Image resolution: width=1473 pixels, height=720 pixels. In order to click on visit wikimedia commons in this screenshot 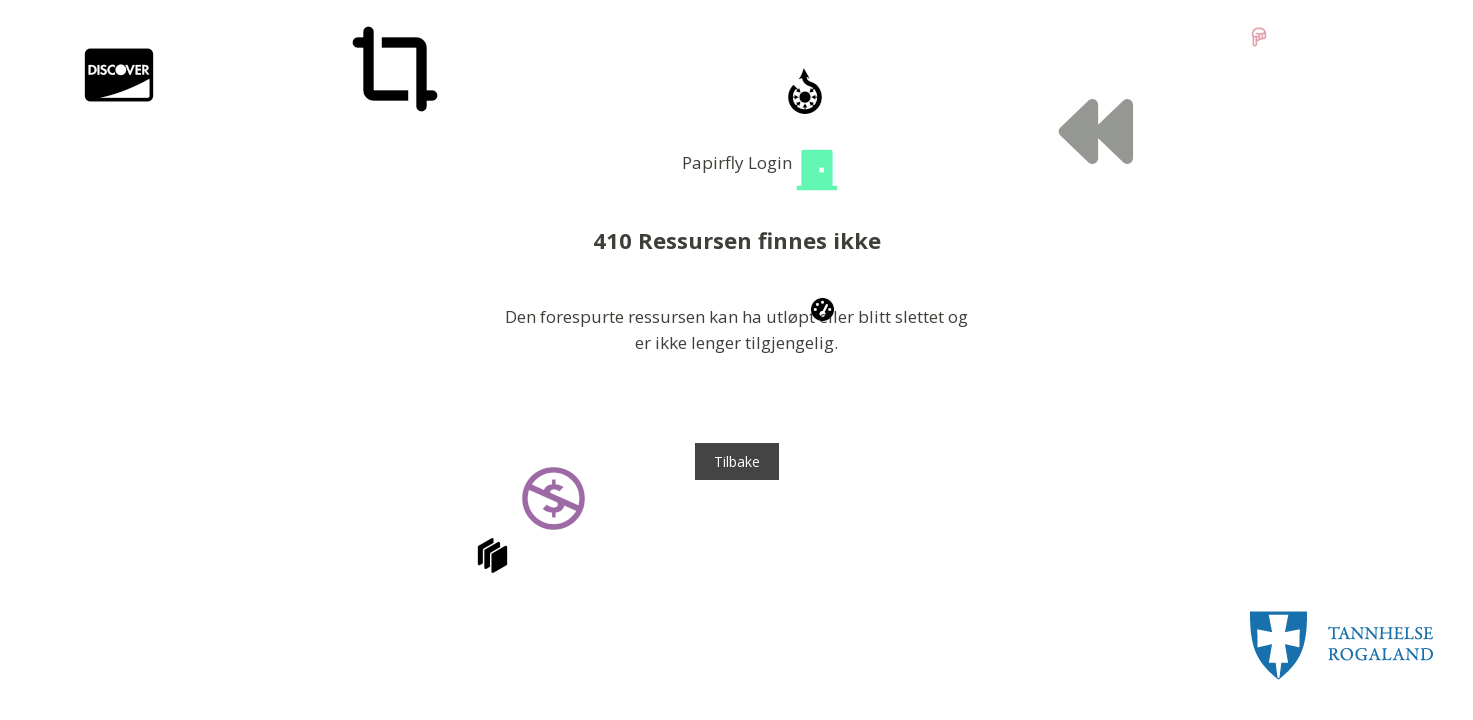, I will do `click(805, 91)`.